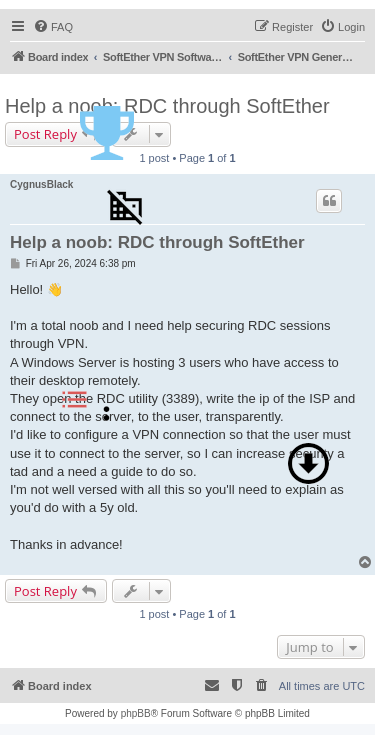 Image resolution: width=375 pixels, height=735 pixels. Describe the element at coordinates (126, 206) in the screenshot. I see `indicates a website or domain is unavailable` at that location.